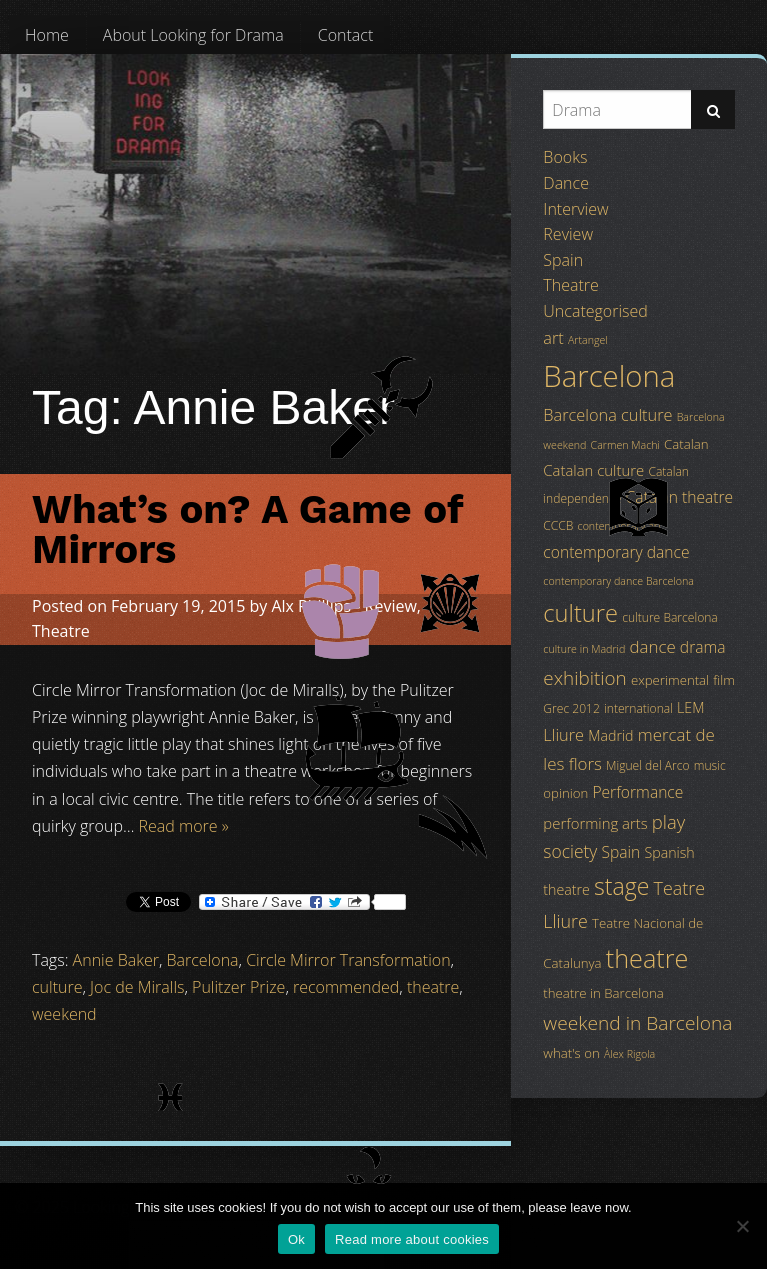 The image size is (767, 1269). I want to click on indicates strength or power attribute in a game, so click(339, 611).